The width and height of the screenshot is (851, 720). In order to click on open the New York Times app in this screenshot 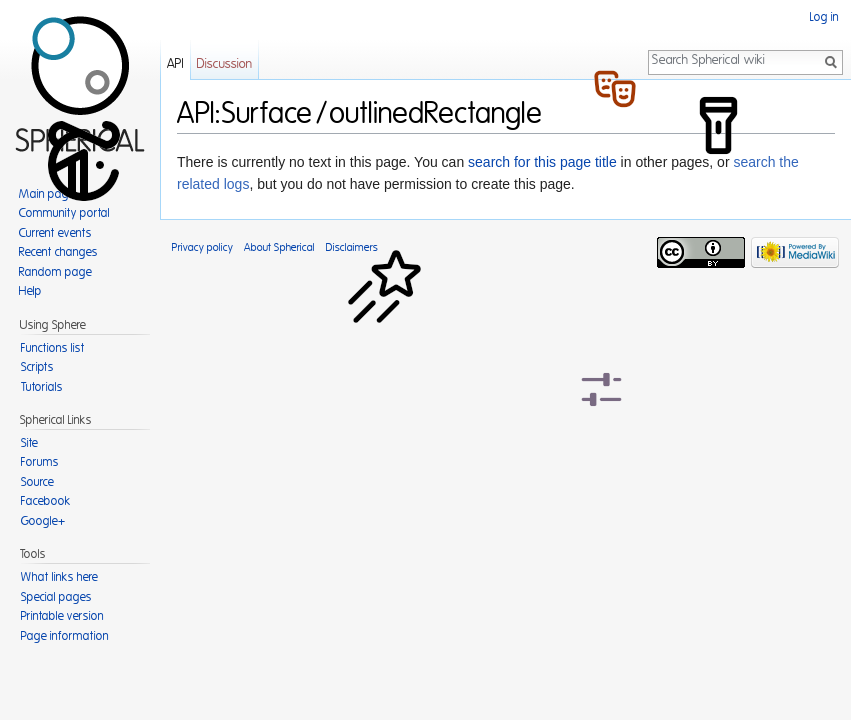, I will do `click(84, 161)`.